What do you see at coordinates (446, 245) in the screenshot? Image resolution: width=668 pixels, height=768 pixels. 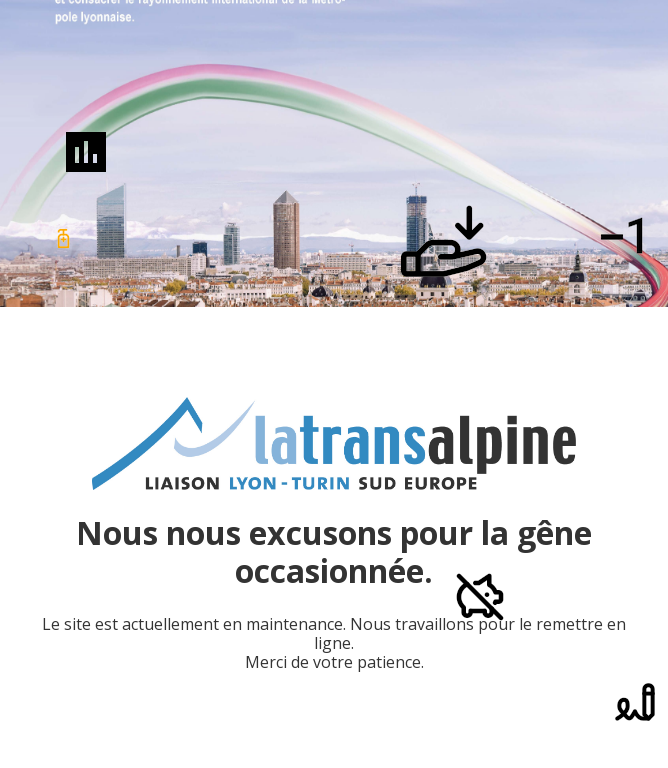 I see `receive or accept an incoming item` at bounding box center [446, 245].